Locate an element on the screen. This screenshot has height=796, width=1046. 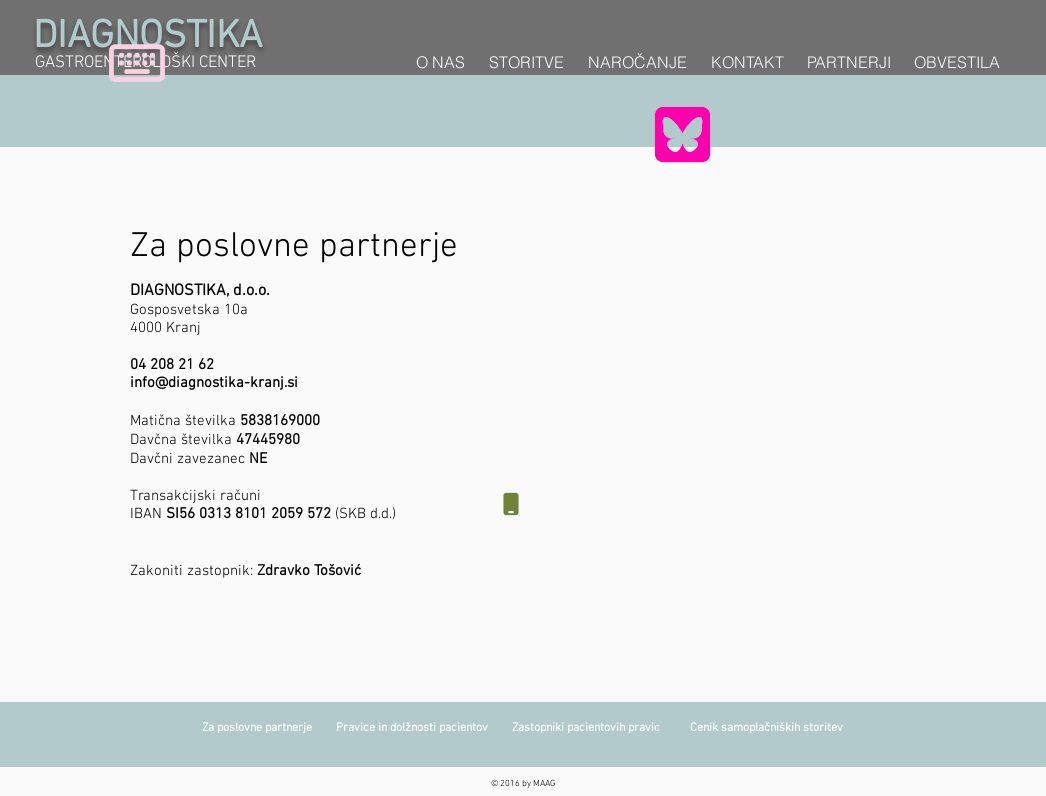
open the on-screen keyboard is located at coordinates (137, 63).